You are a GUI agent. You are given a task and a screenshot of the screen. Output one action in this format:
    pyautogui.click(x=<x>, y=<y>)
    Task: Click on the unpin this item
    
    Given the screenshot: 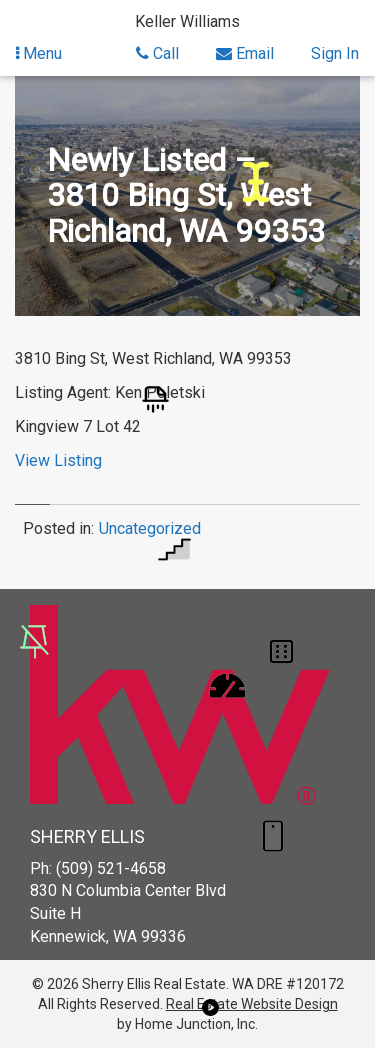 What is the action you would take?
    pyautogui.click(x=35, y=640)
    